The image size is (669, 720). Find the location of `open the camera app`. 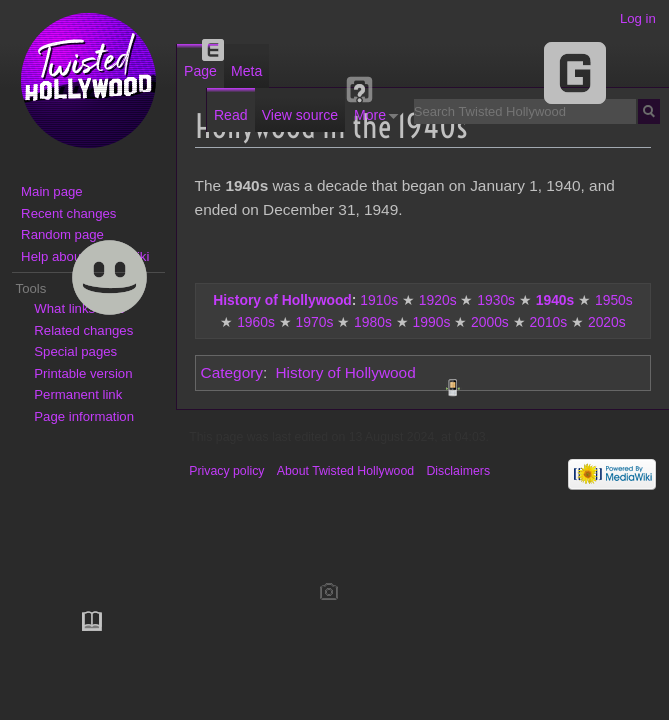

open the camera app is located at coordinates (329, 592).